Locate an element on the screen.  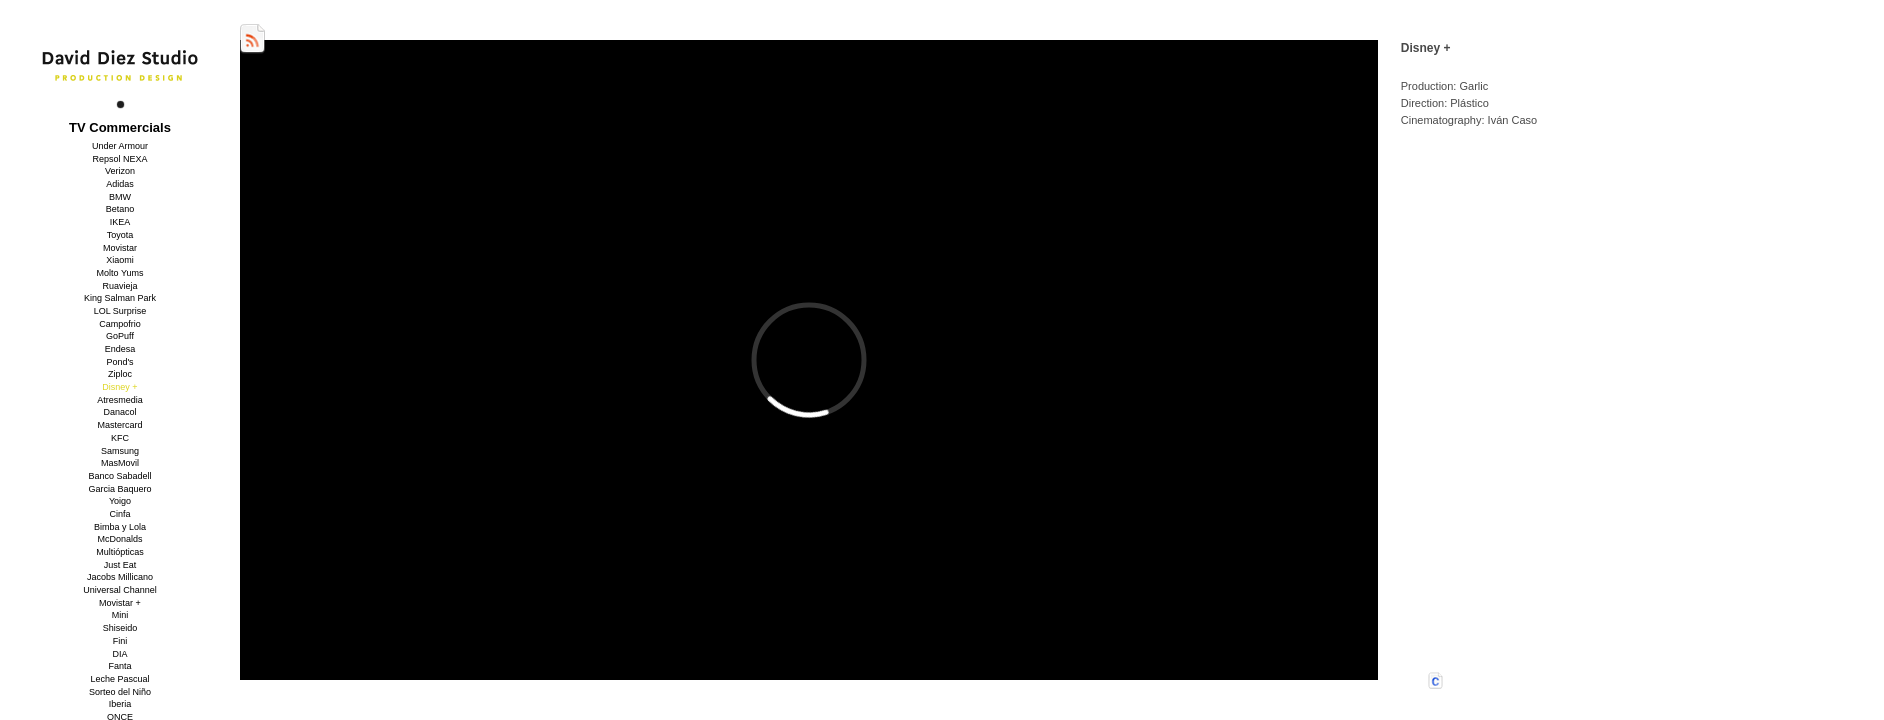
an RSS feed file or document is located at coordinates (252, 38).